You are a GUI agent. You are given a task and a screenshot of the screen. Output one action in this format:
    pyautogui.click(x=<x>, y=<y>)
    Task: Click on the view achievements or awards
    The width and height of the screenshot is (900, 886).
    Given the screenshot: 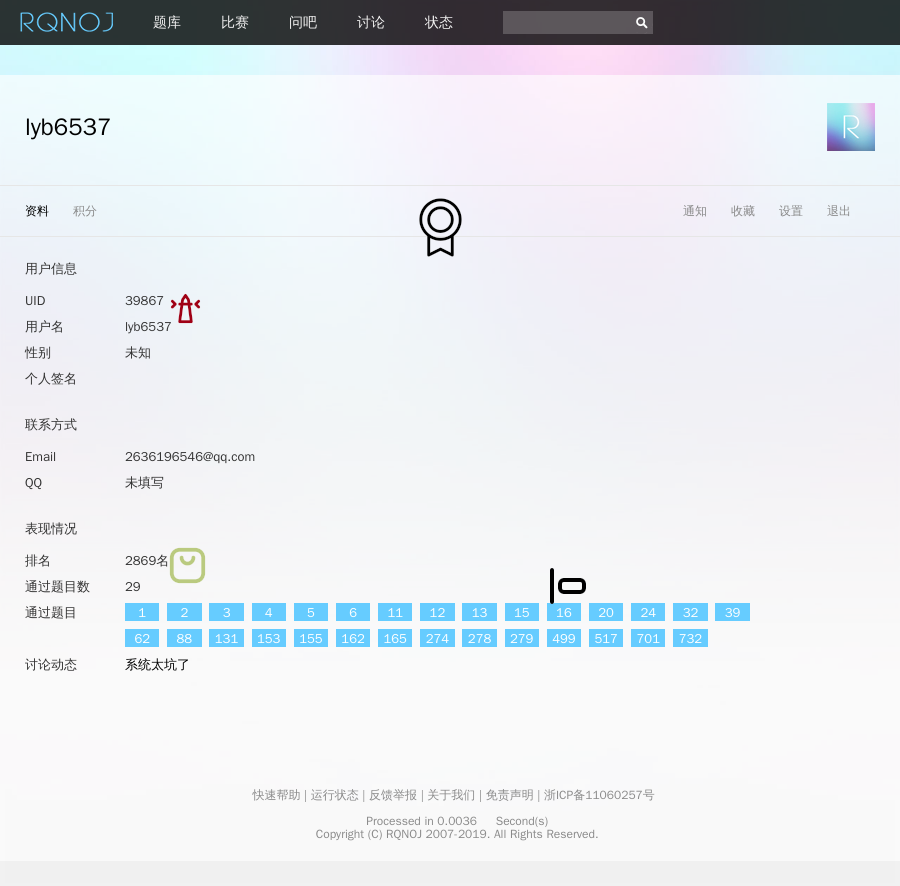 What is the action you would take?
    pyautogui.click(x=440, y=227)
    